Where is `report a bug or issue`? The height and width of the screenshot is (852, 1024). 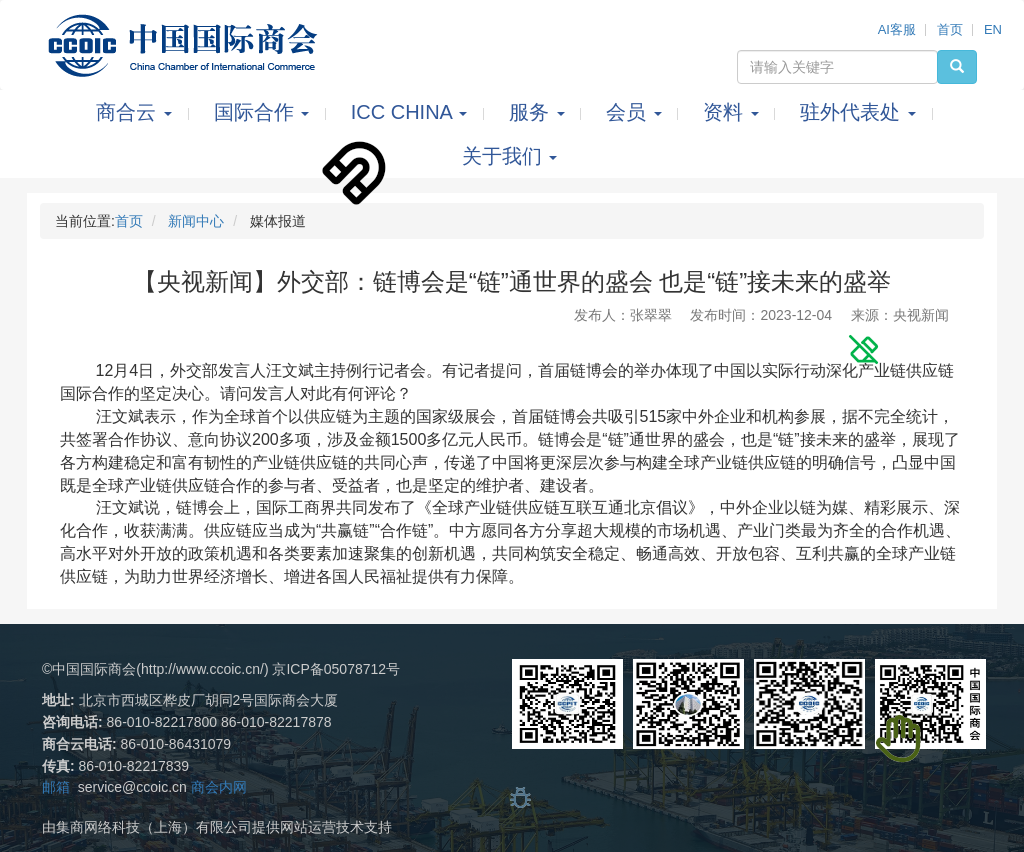 report a bug or issue is located at coordinates (520, 797).